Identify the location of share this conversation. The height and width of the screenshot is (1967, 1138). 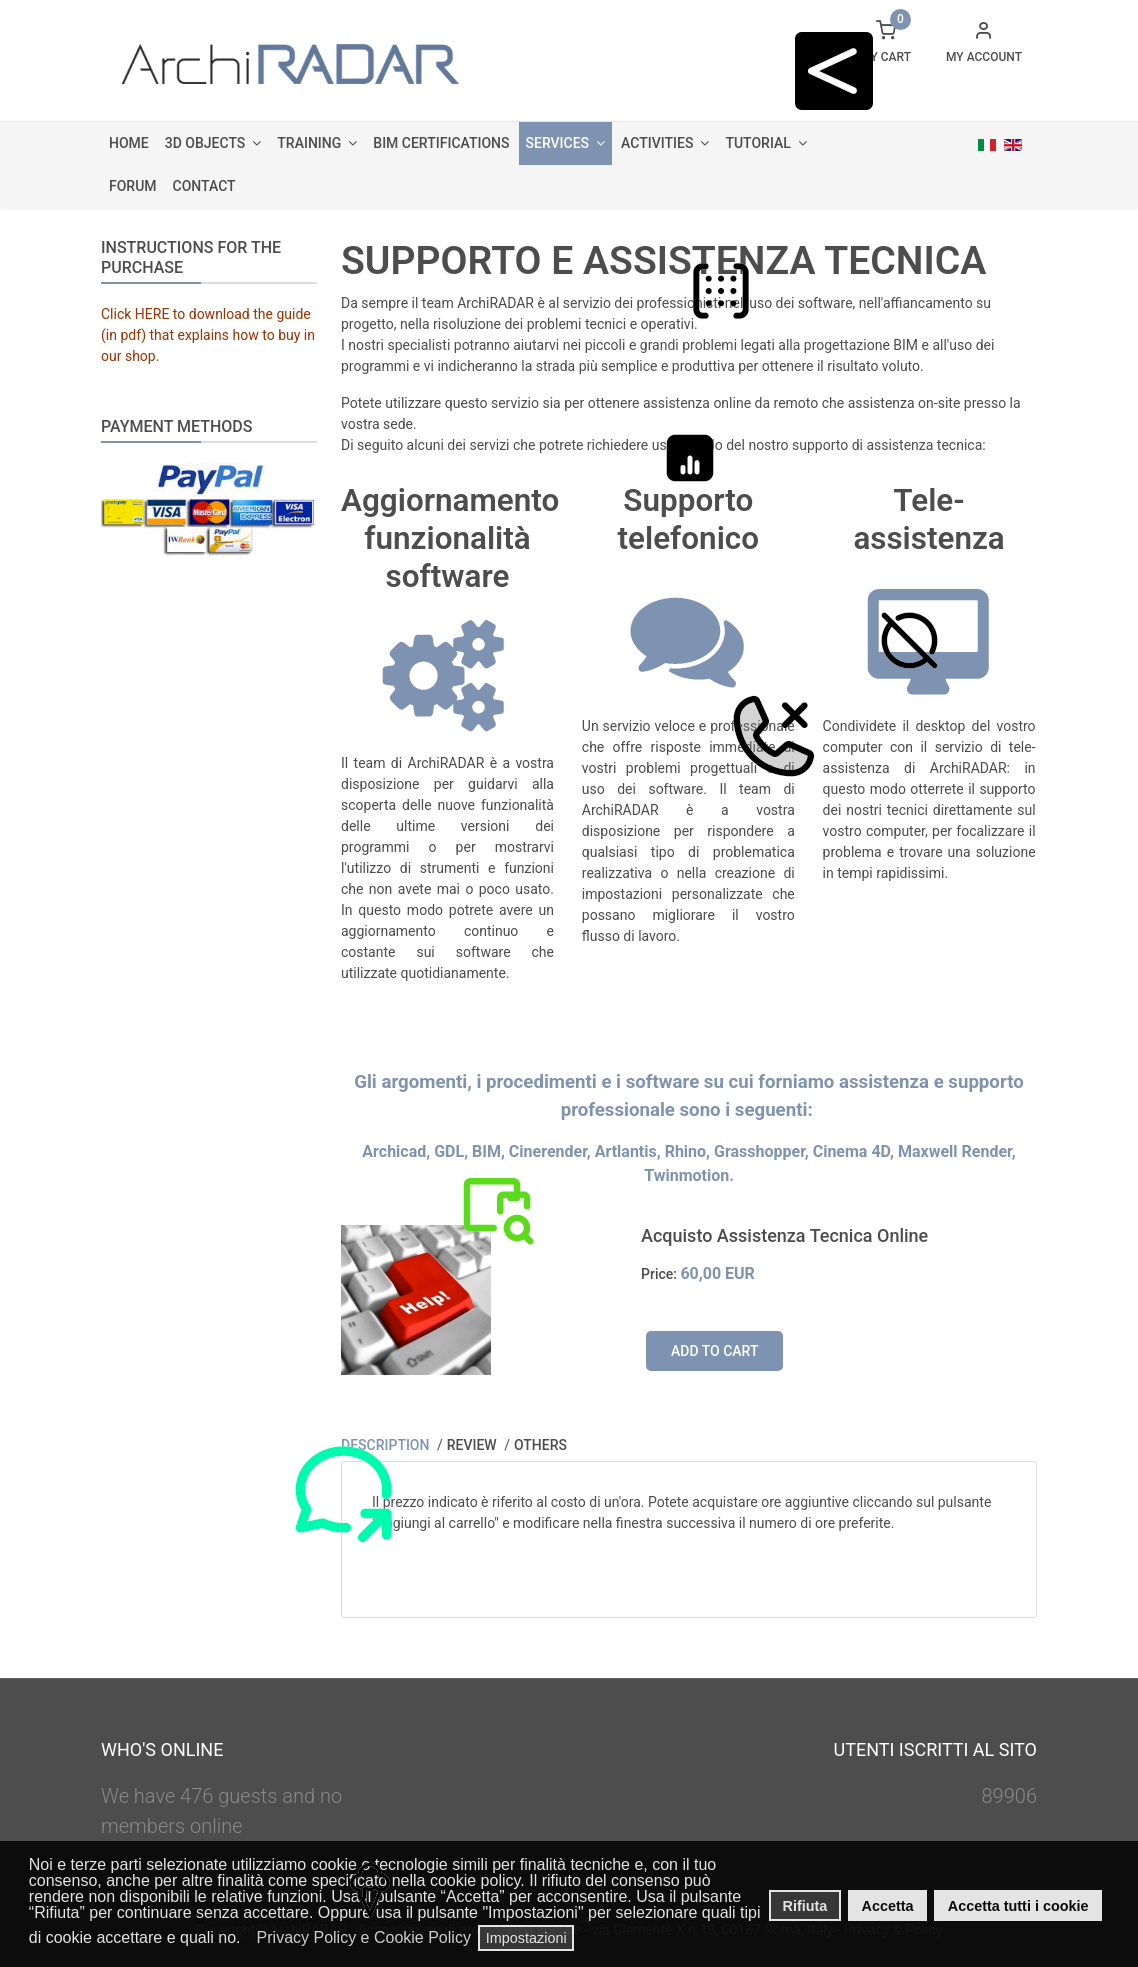
(343, 1489).